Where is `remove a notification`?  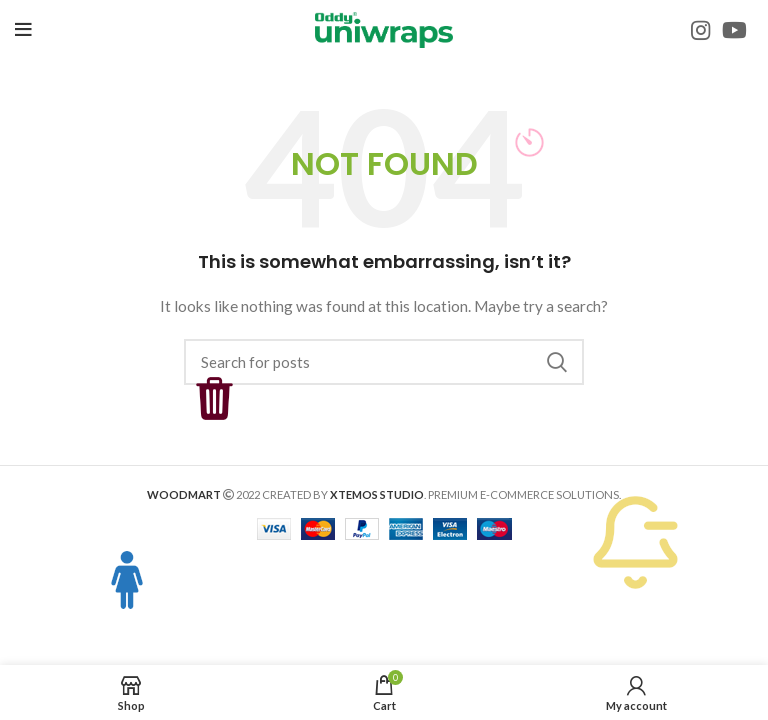
remove a notification is located at coordinates (635, 542).